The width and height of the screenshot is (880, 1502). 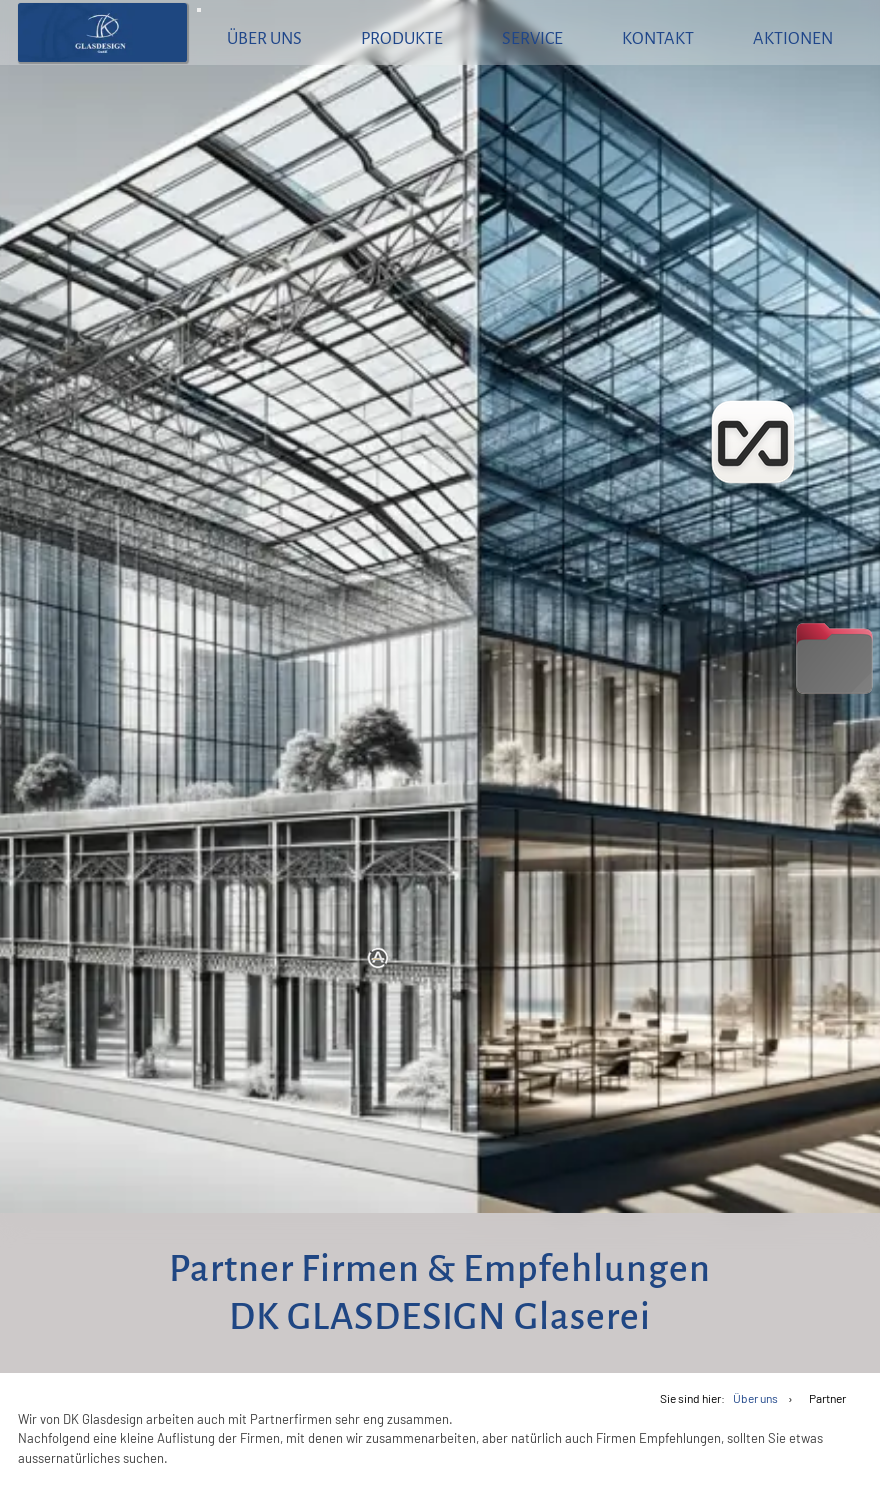 I want to click on open AnythingLLM app, so click(x=753, y=442).